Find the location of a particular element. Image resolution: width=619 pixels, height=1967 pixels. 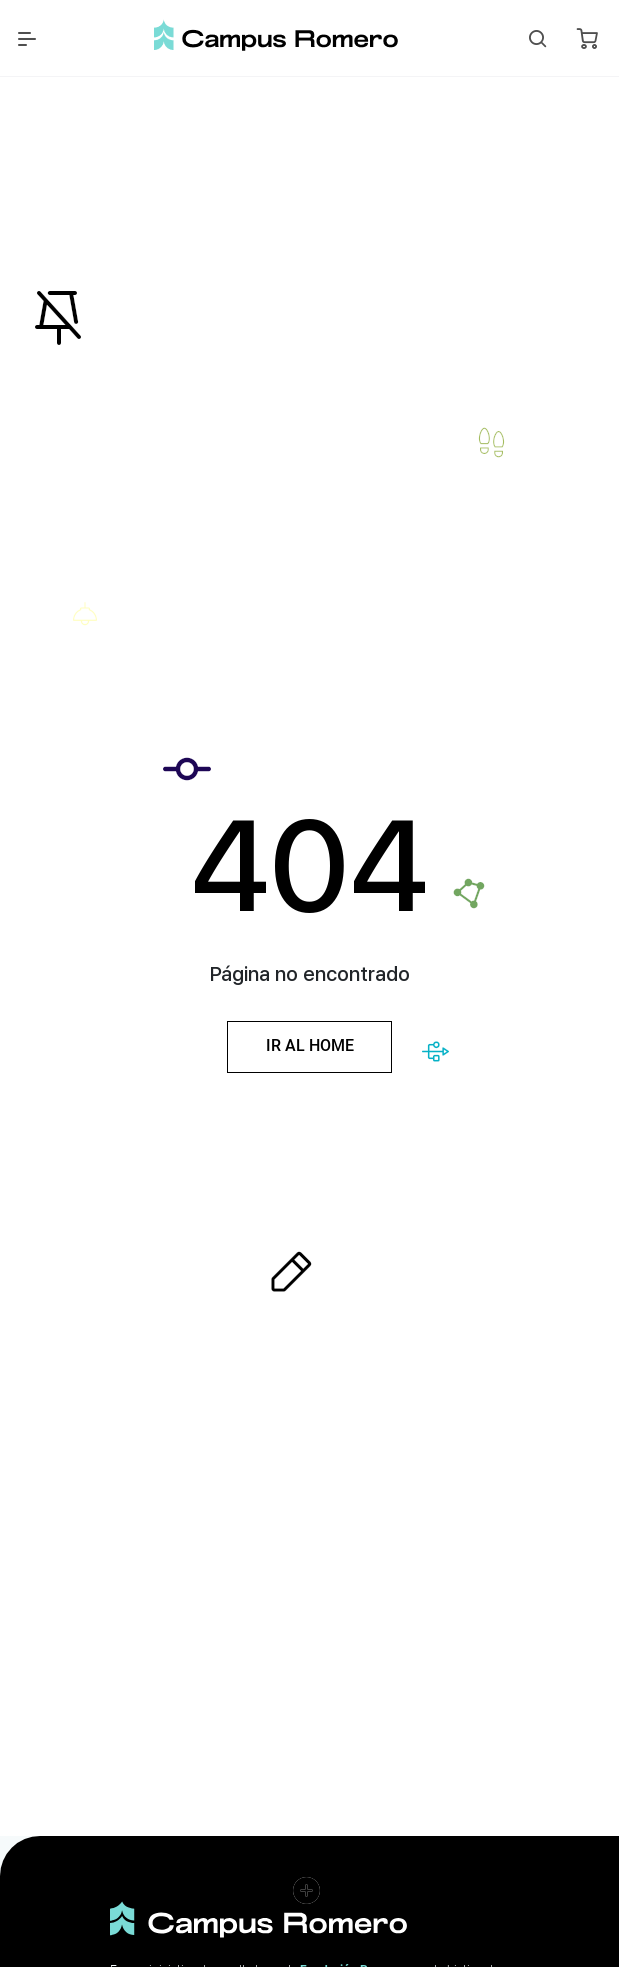

edit content or text is located at coordinates (290, 1272).